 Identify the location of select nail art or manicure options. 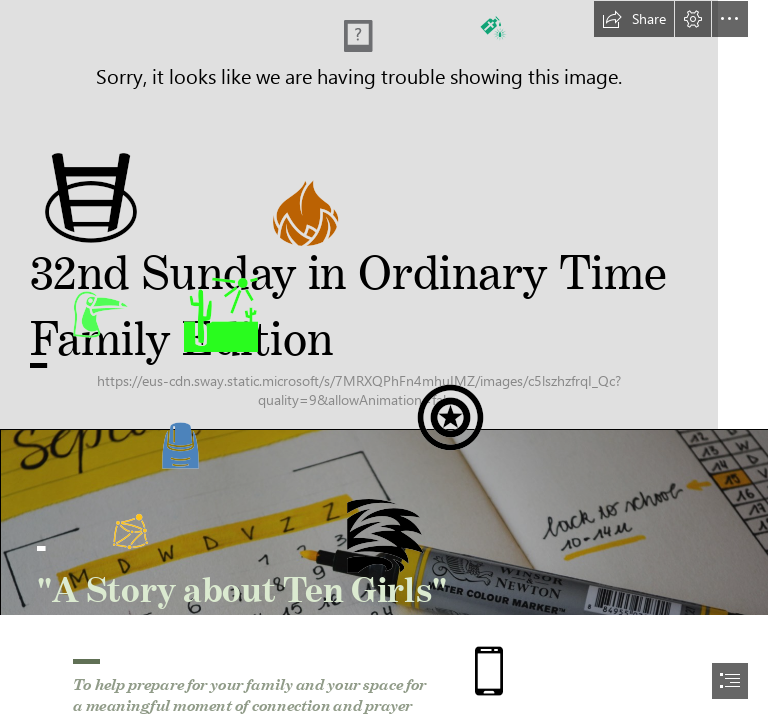
(180, 445).